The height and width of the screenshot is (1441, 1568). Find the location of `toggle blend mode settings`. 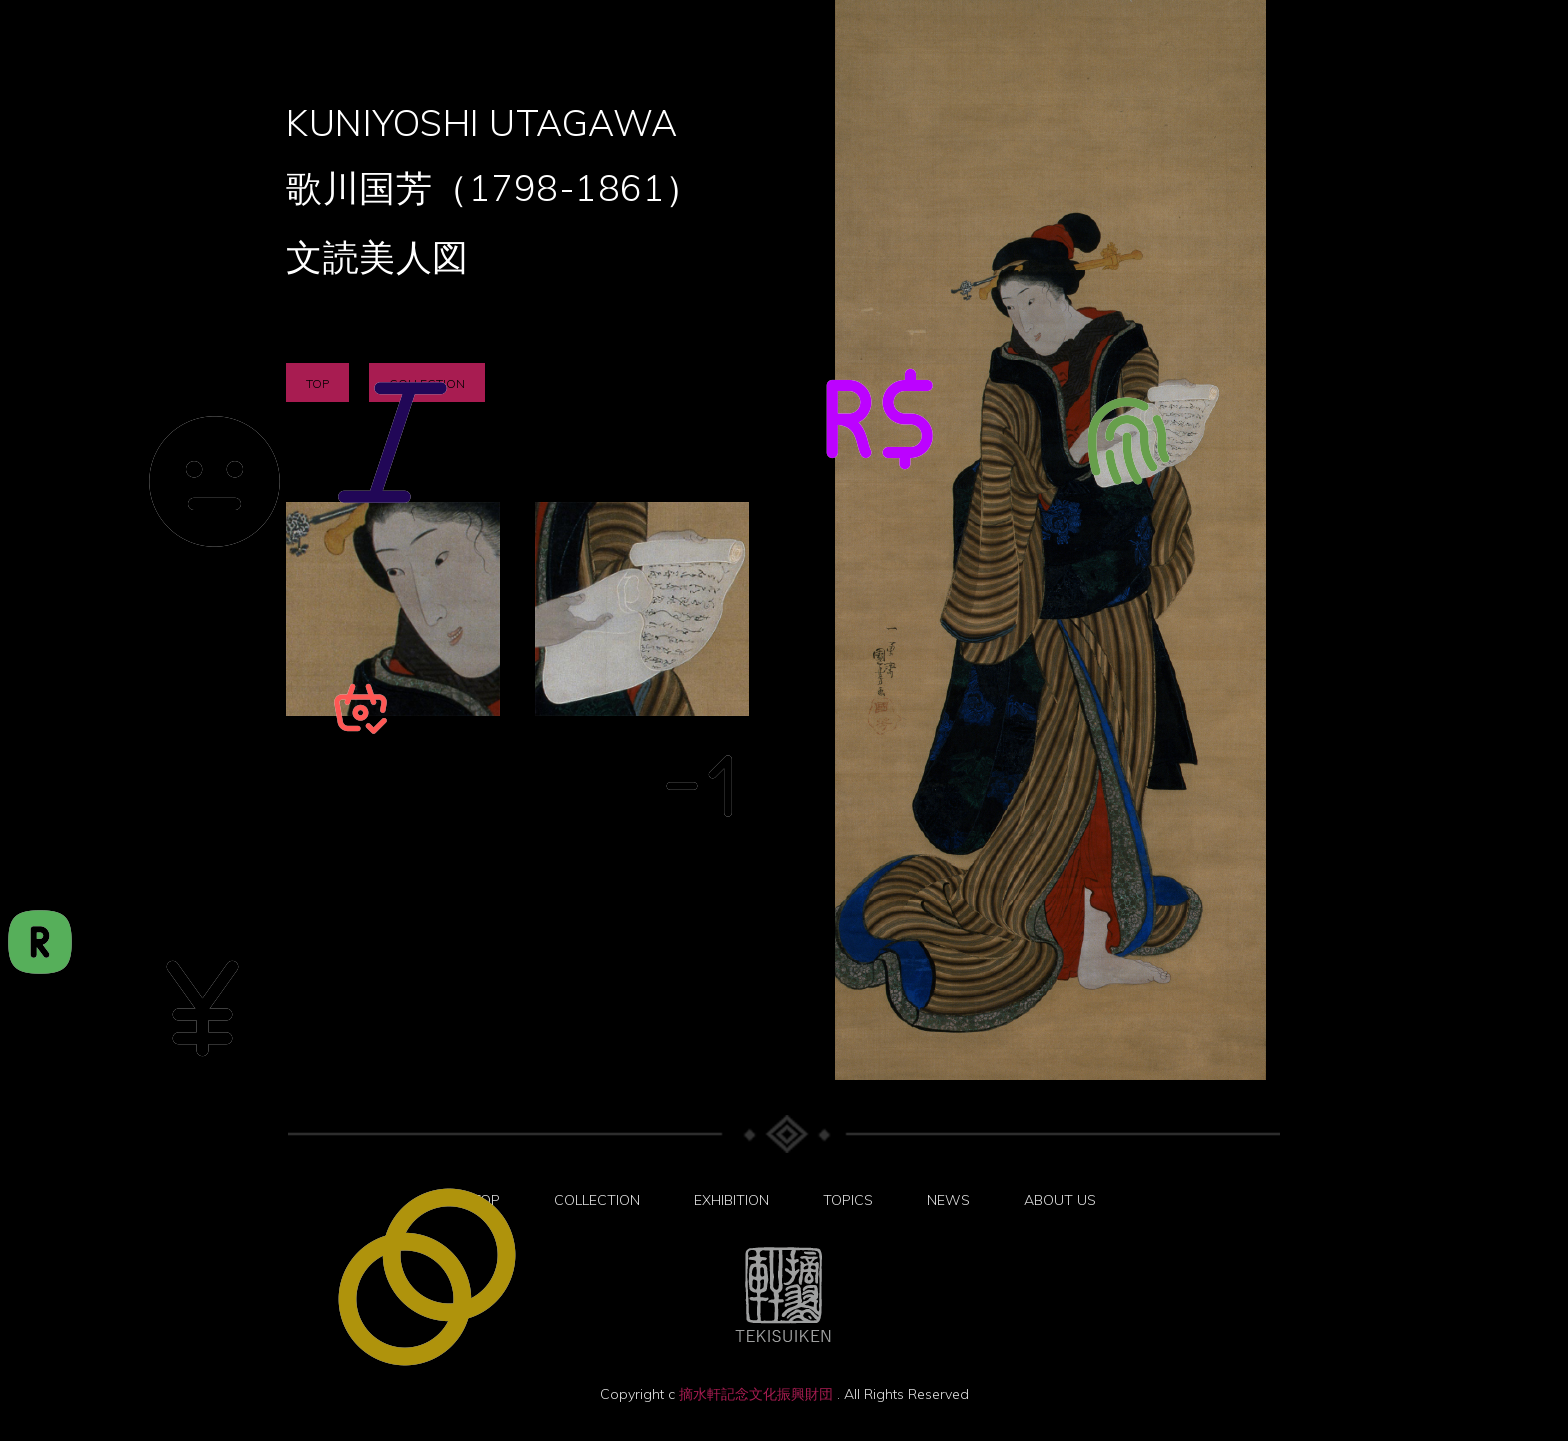

toggle blend mode settings is located at coordinates (427, 1277).